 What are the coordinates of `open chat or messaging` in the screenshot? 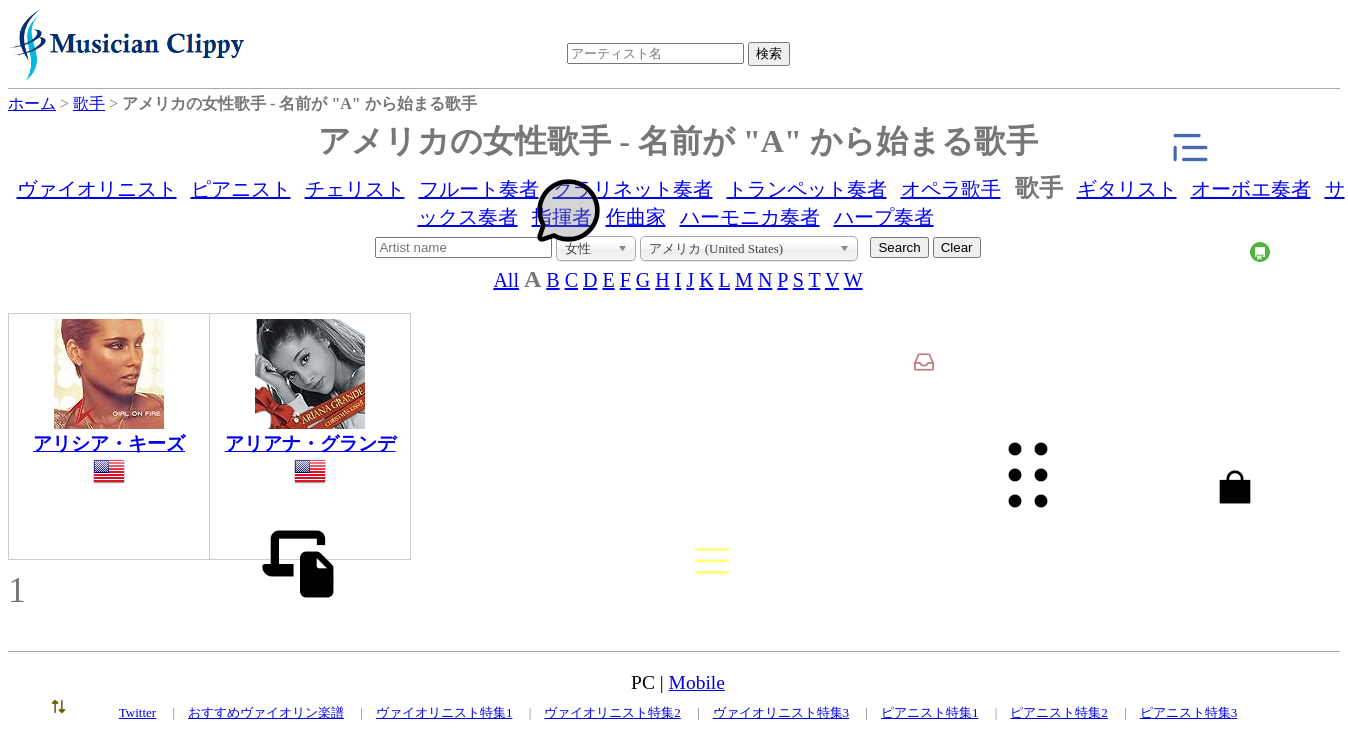 It's located at (568, 210).